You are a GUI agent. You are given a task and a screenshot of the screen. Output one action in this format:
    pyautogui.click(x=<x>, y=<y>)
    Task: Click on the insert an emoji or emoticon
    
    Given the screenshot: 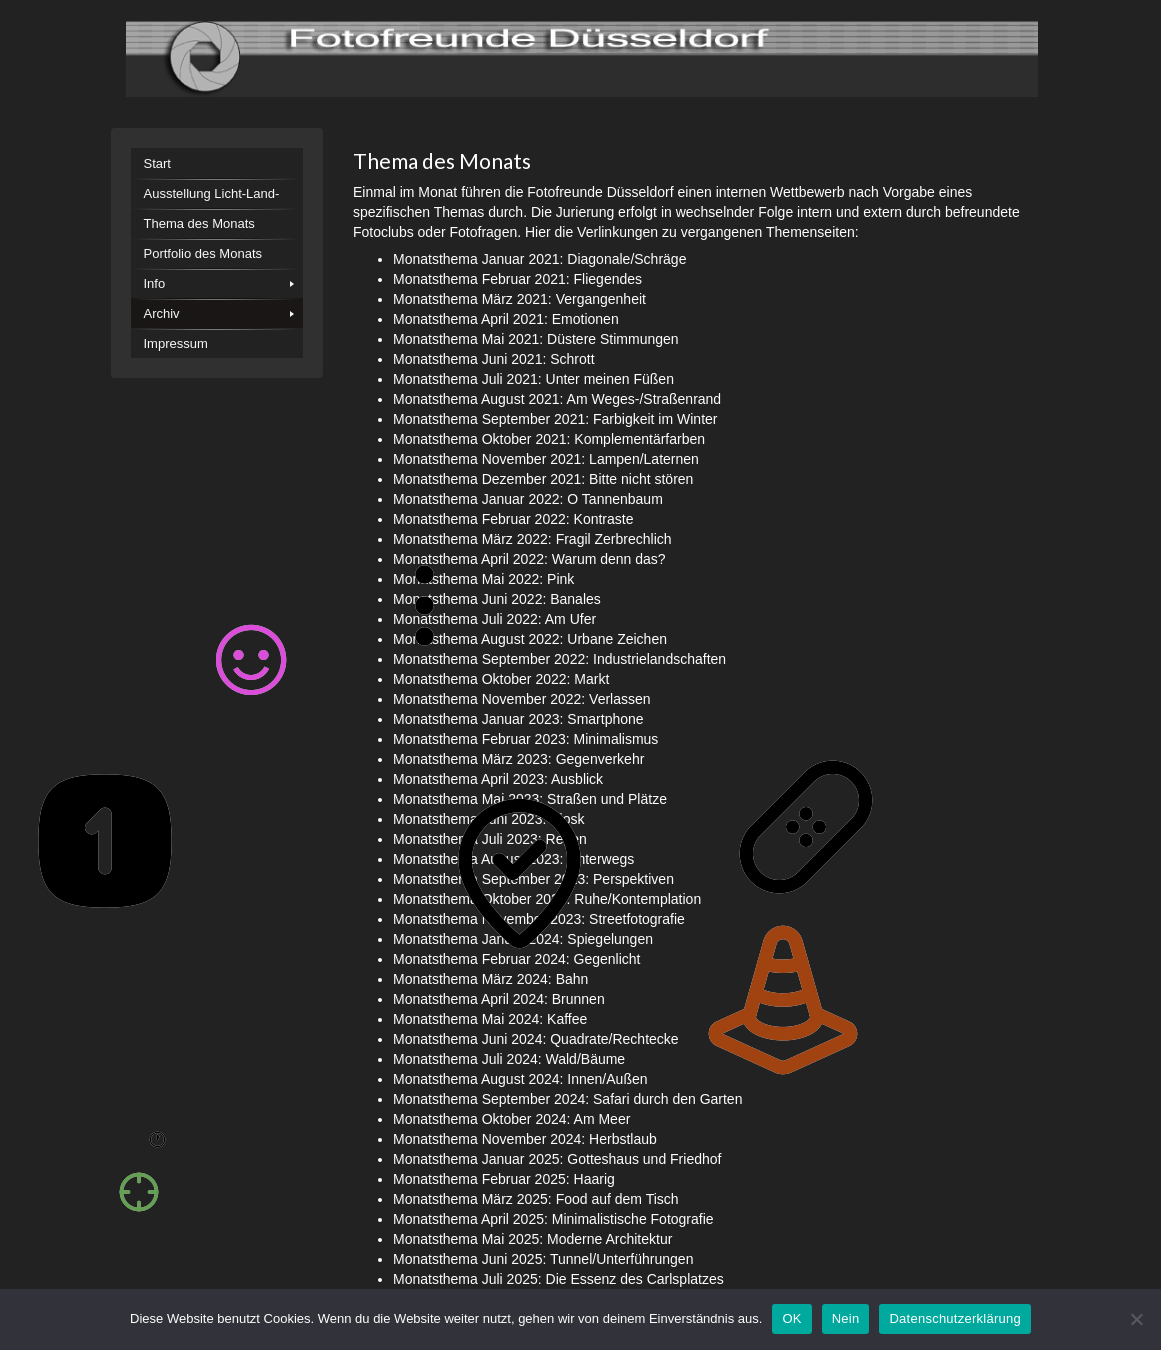 What is the action you would take?
    pyautogui.click(x=251, y=660)
    